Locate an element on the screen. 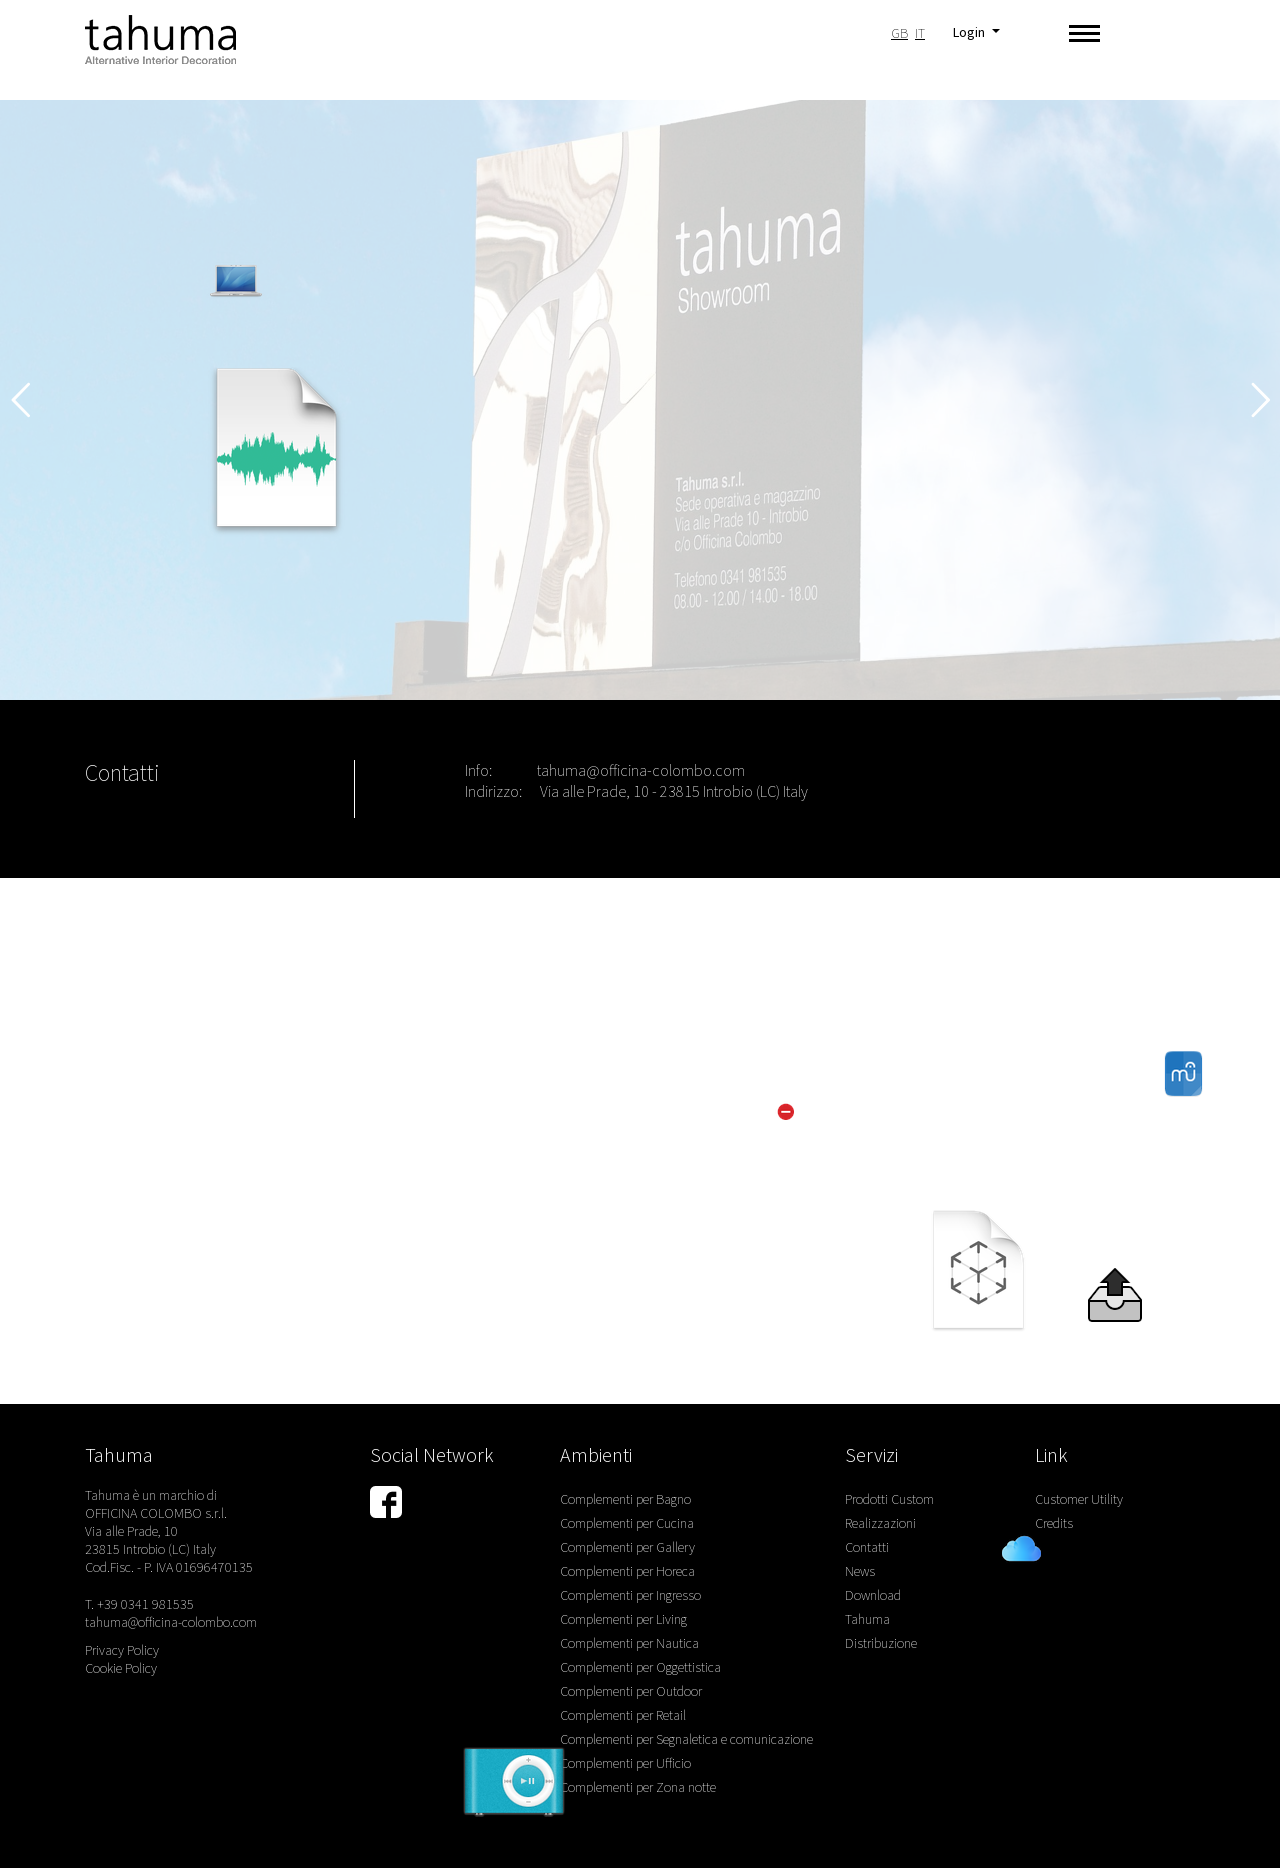 Image resolution: width=1280 pixels, height=1868 pixels. audio file thumbnail in media browser is located at coordinates (276, 451).